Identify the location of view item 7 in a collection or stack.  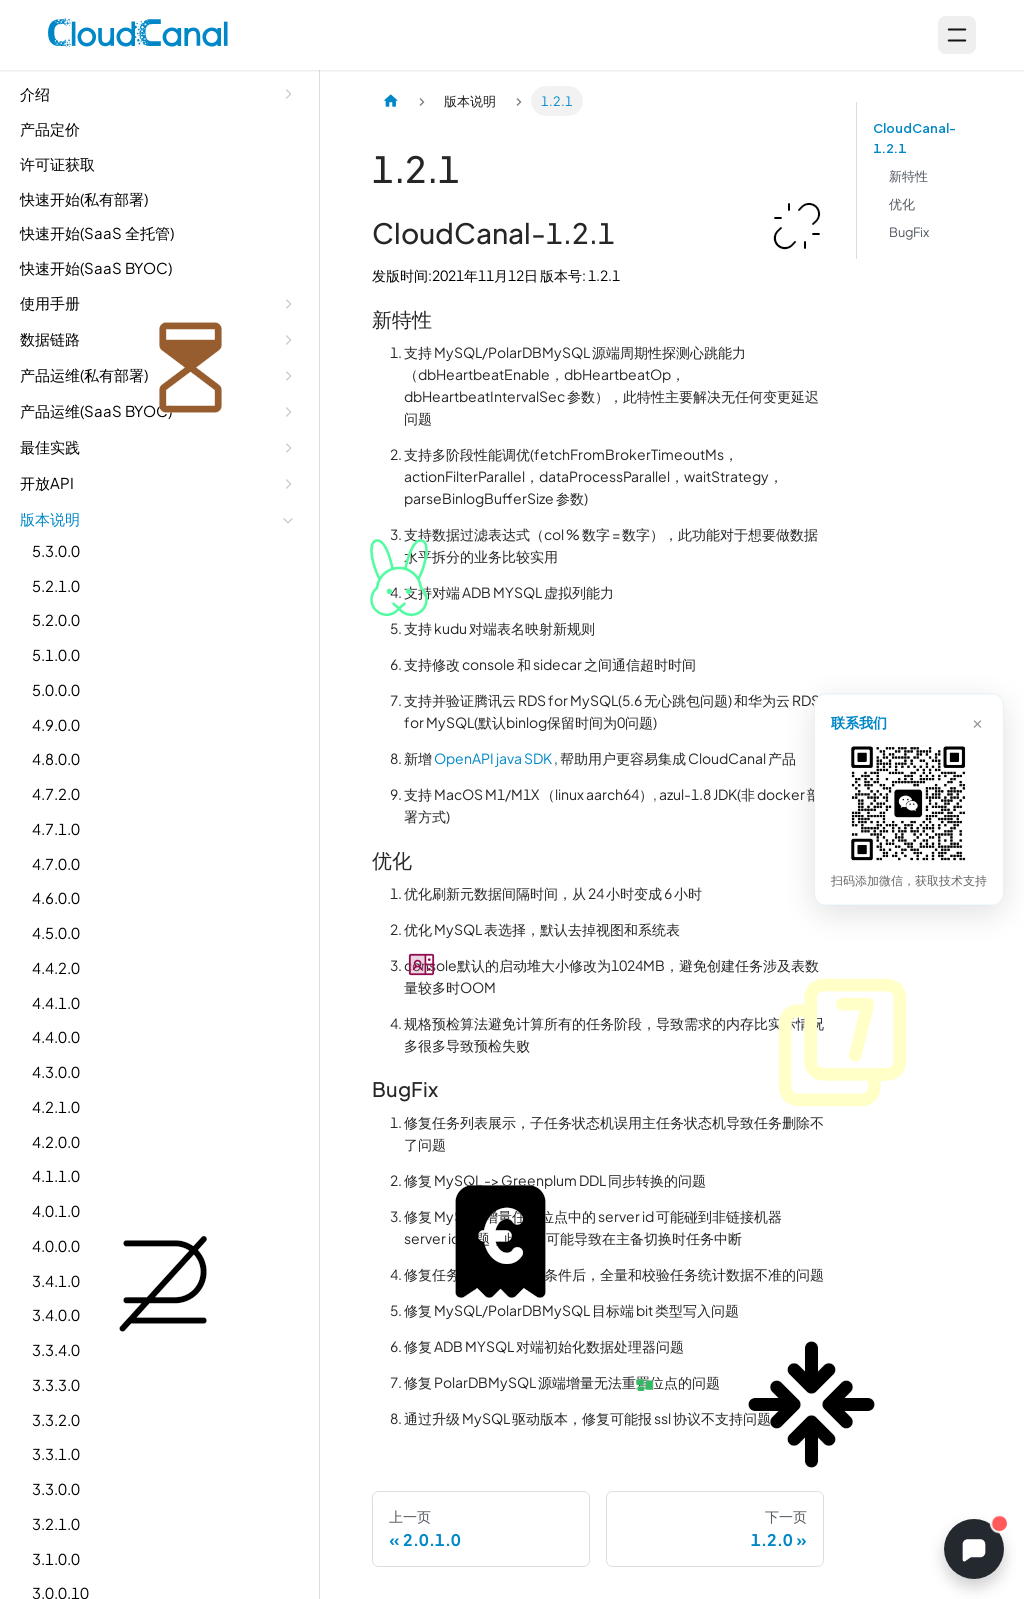
(842, 1042).